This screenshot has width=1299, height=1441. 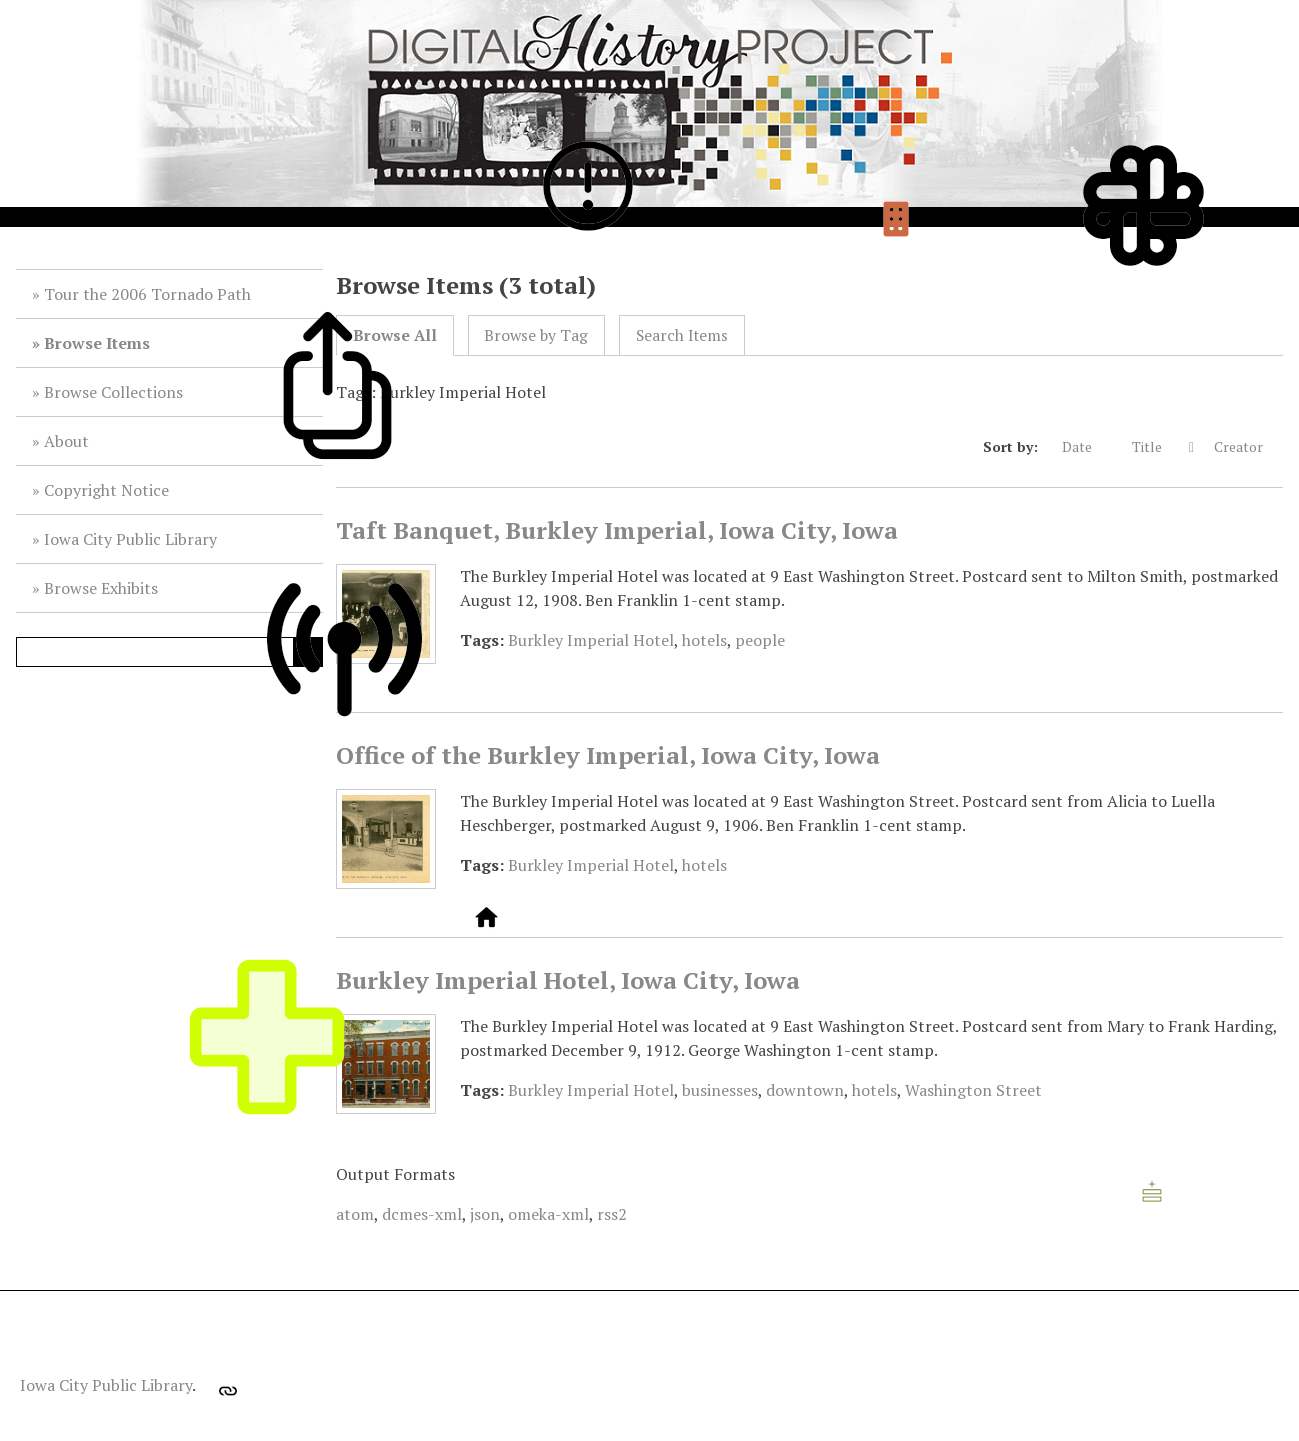 What do you see at coordinates (486, 917) in the screenshot?
I see `navigate to the home screen` at bounding box center [486, 917].